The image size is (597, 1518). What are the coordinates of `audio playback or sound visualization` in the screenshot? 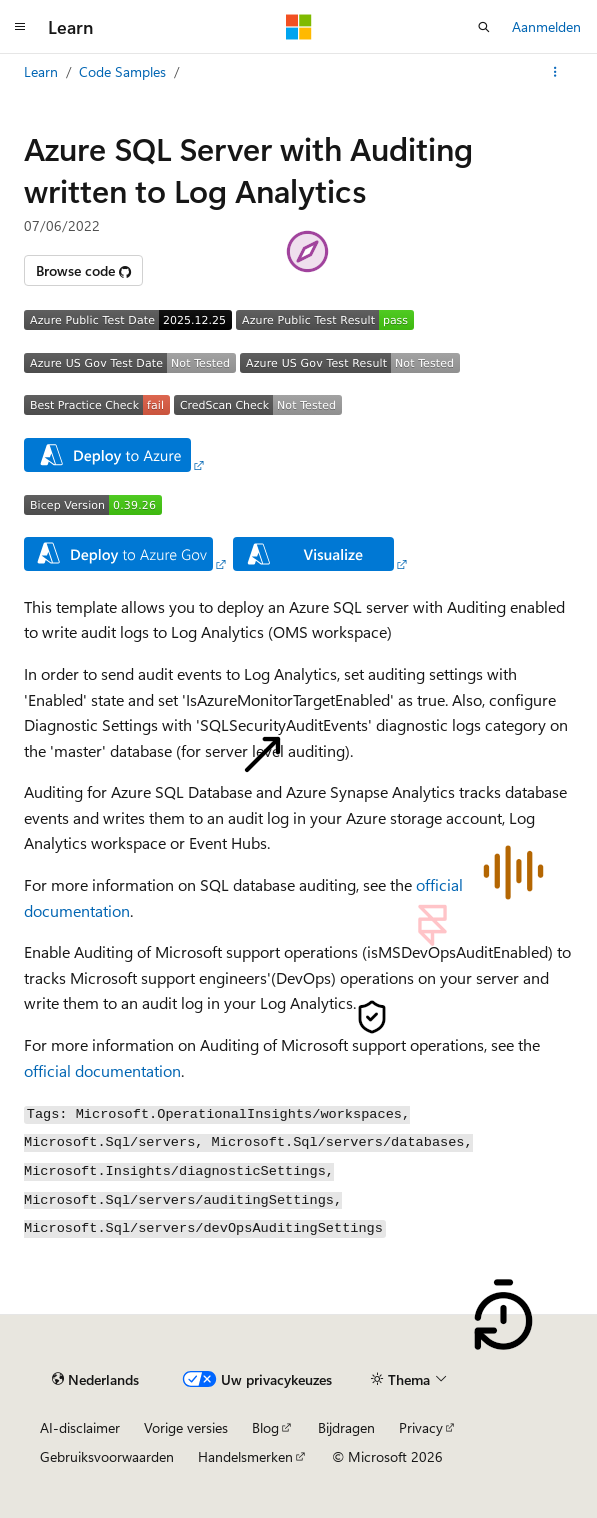 It's located at (513, 872).